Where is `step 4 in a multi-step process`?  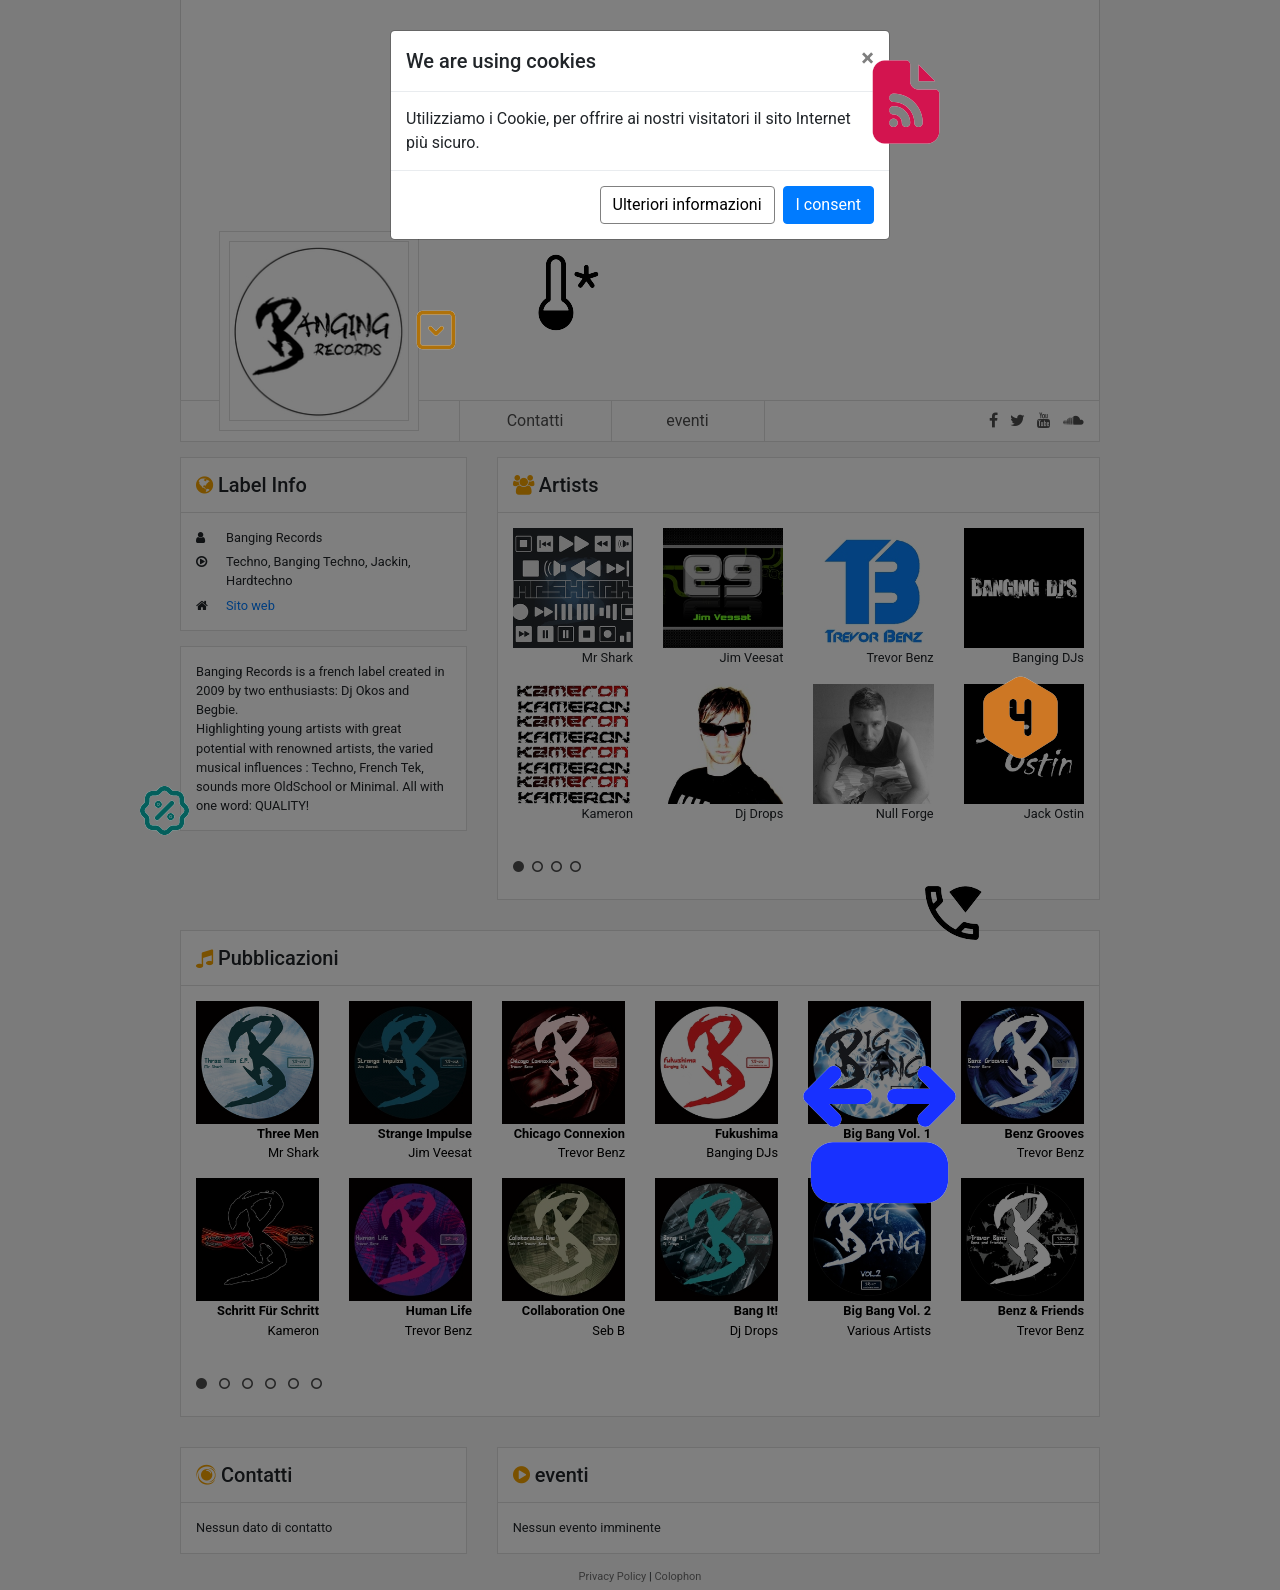 step 4 in a multi-step process is located at coordinates (1020, 717).